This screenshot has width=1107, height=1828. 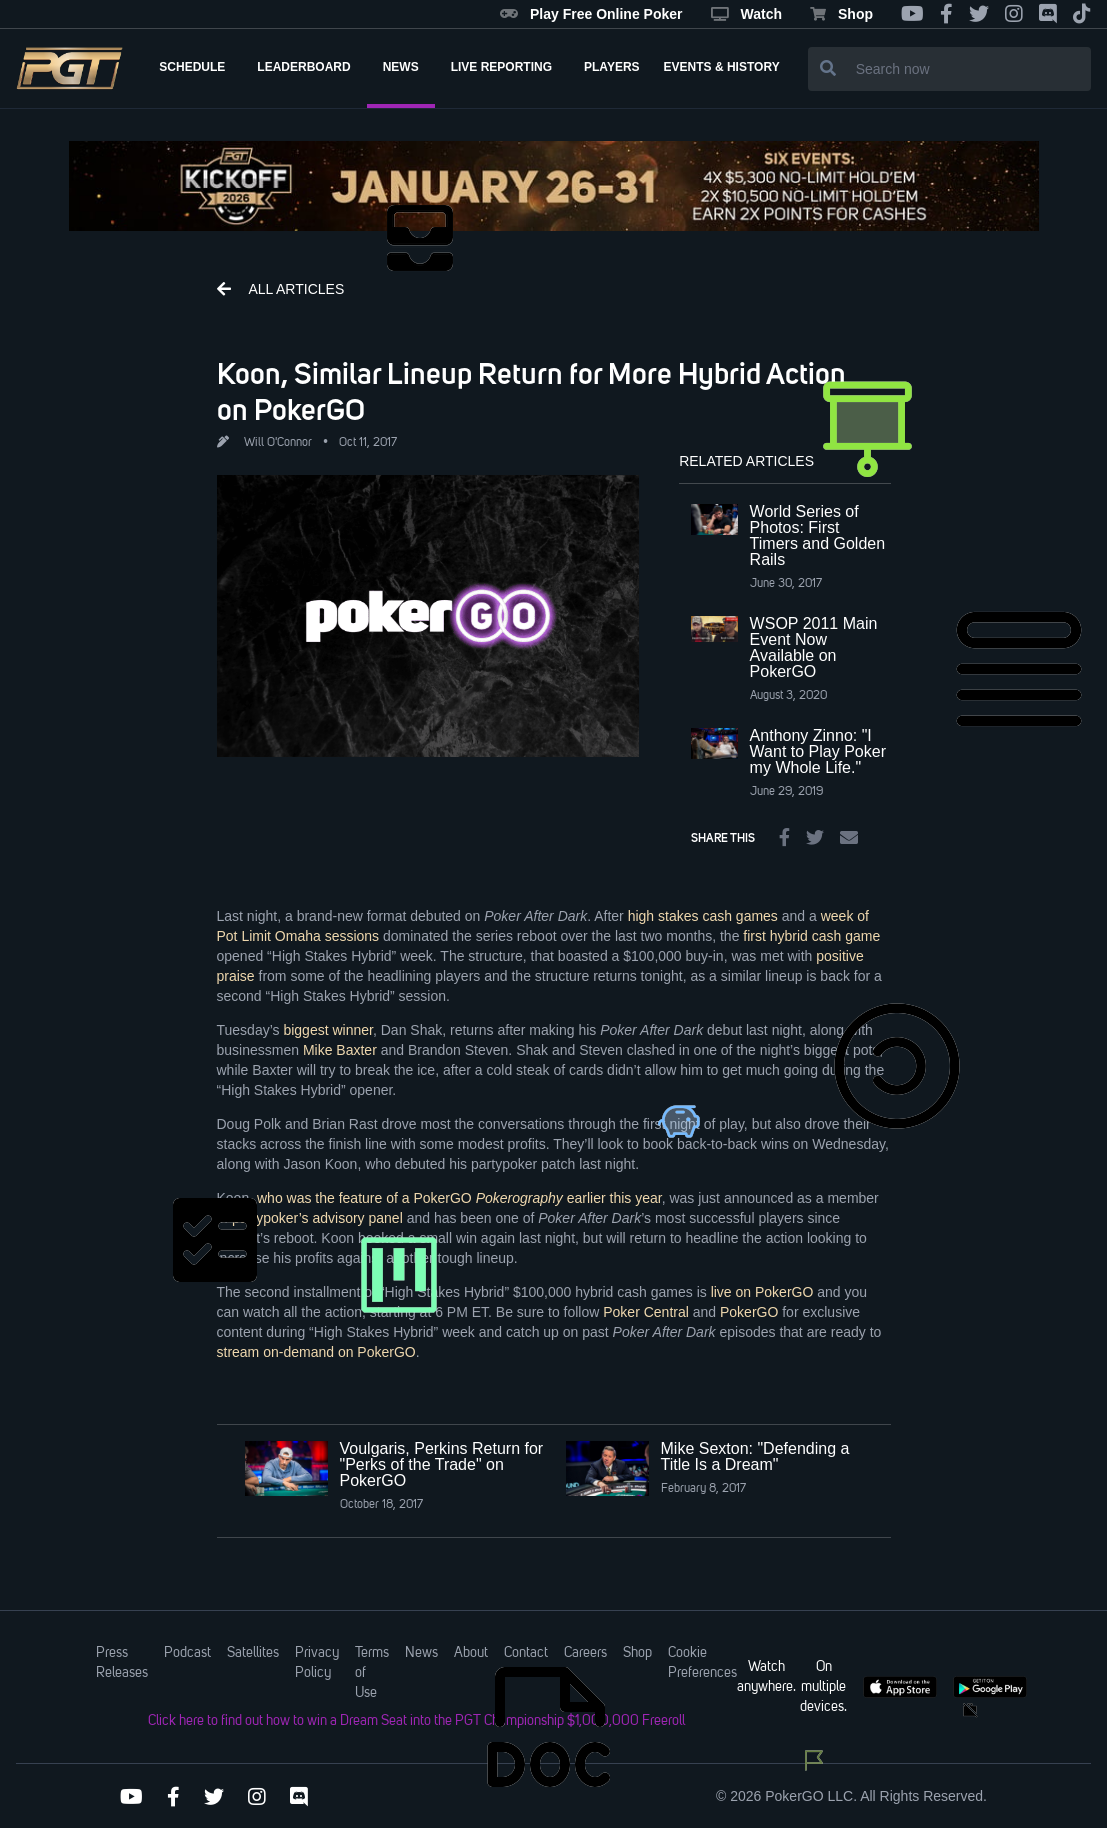 I want to click on flag an item for review or attention, so click(x=813, y=1760).